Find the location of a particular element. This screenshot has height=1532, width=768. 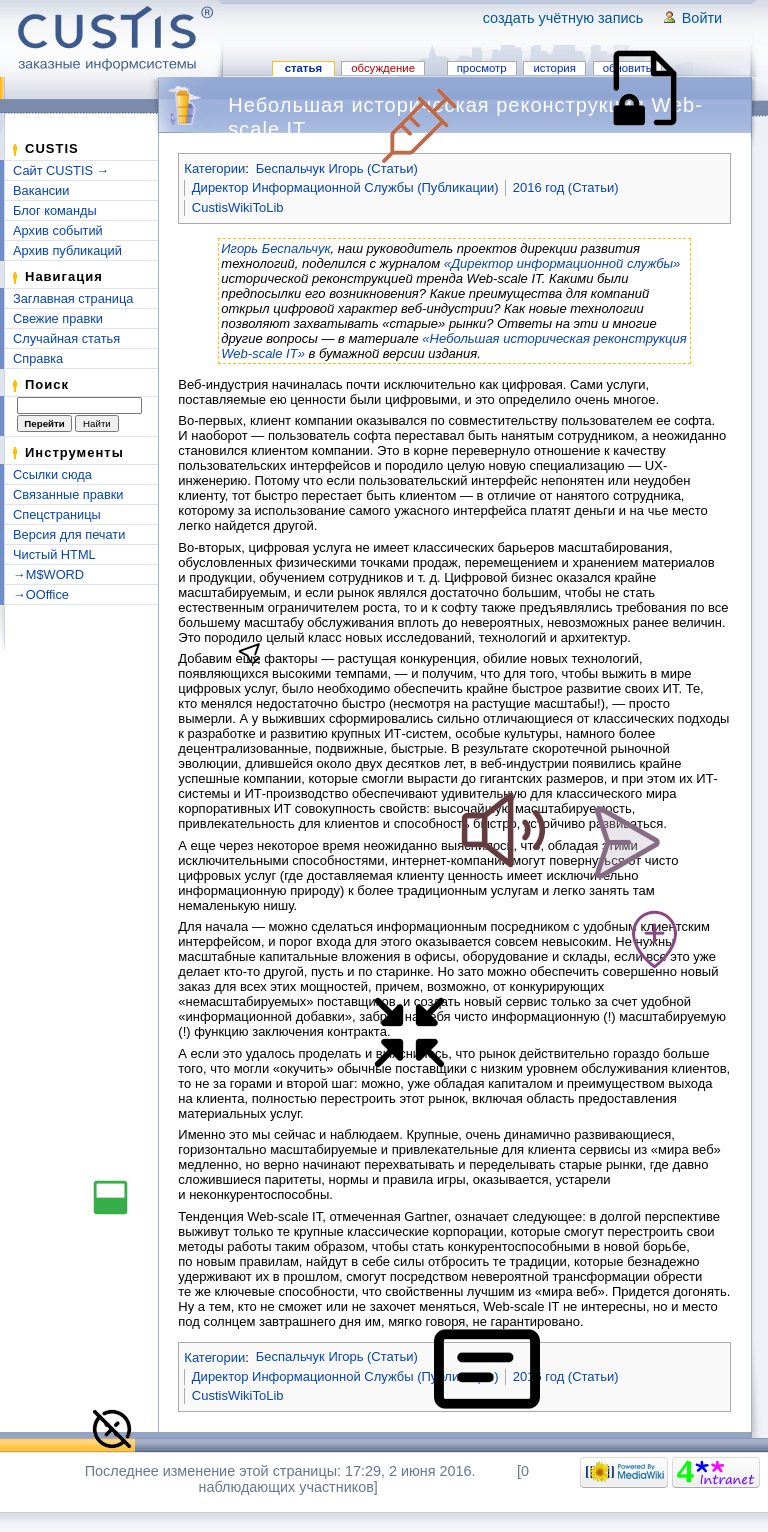

toggle bottom panel visibility is located at coordinates (110, 1197).